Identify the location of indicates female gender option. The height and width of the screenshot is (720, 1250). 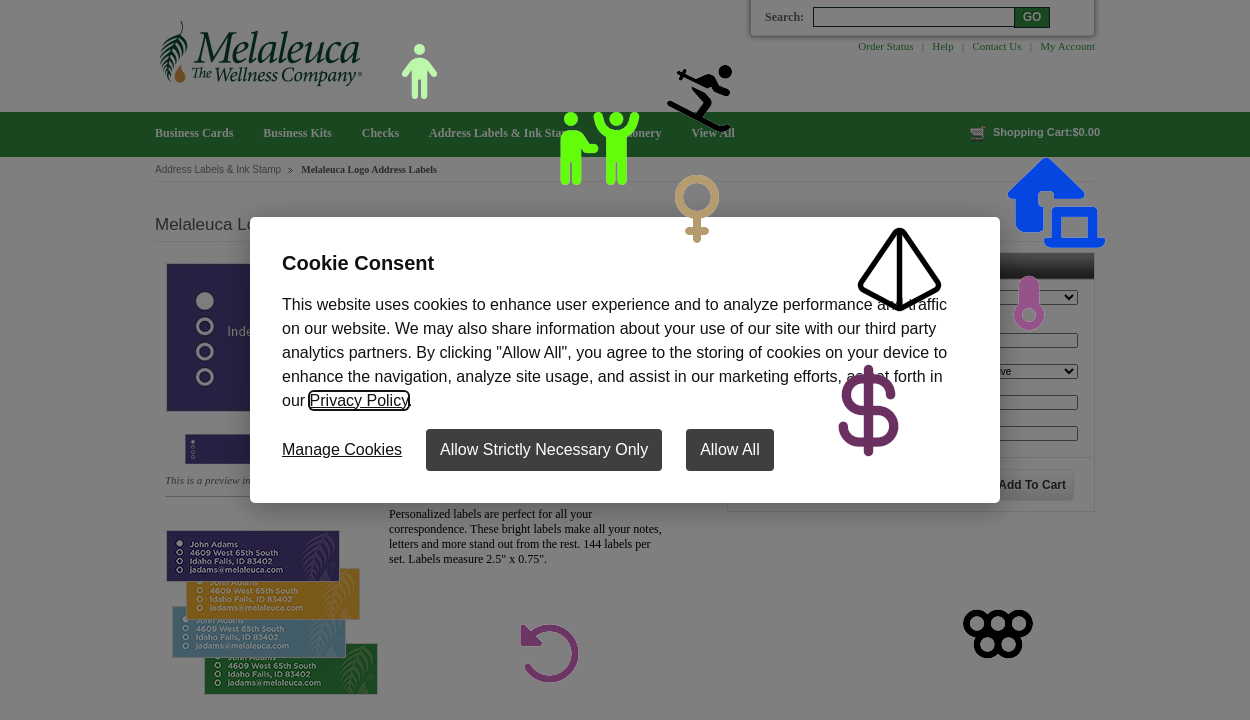
(697, 207).